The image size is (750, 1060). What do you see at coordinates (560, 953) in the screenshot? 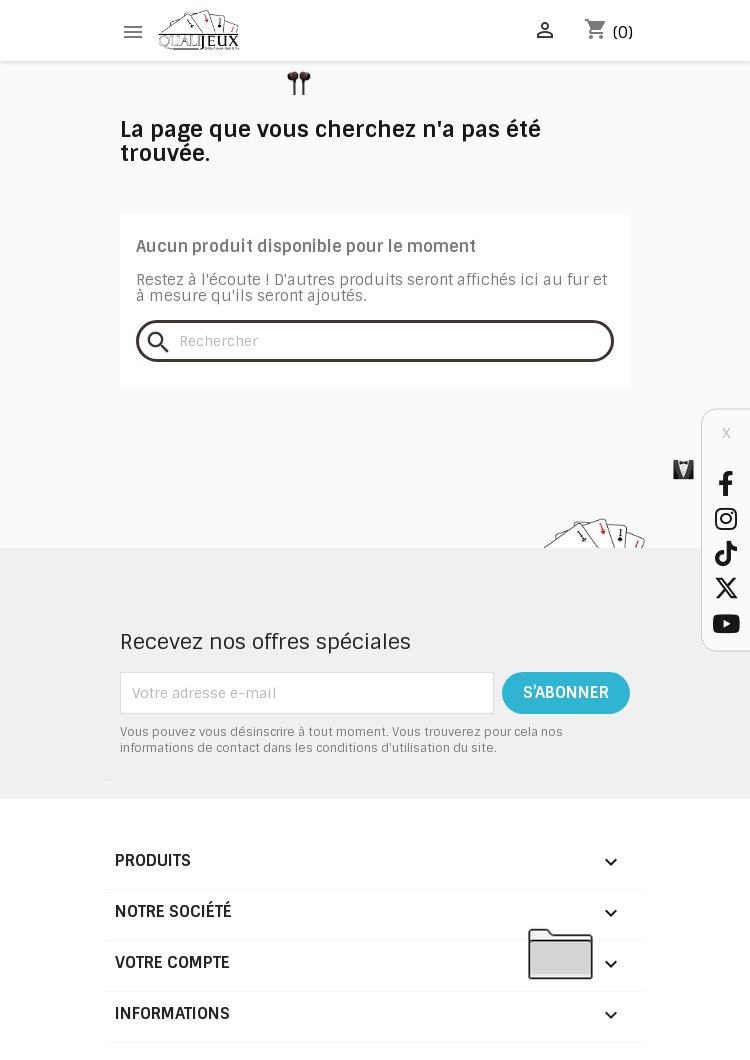
I see `selected folder in mail sidebar` at bounding box center [560, 953].